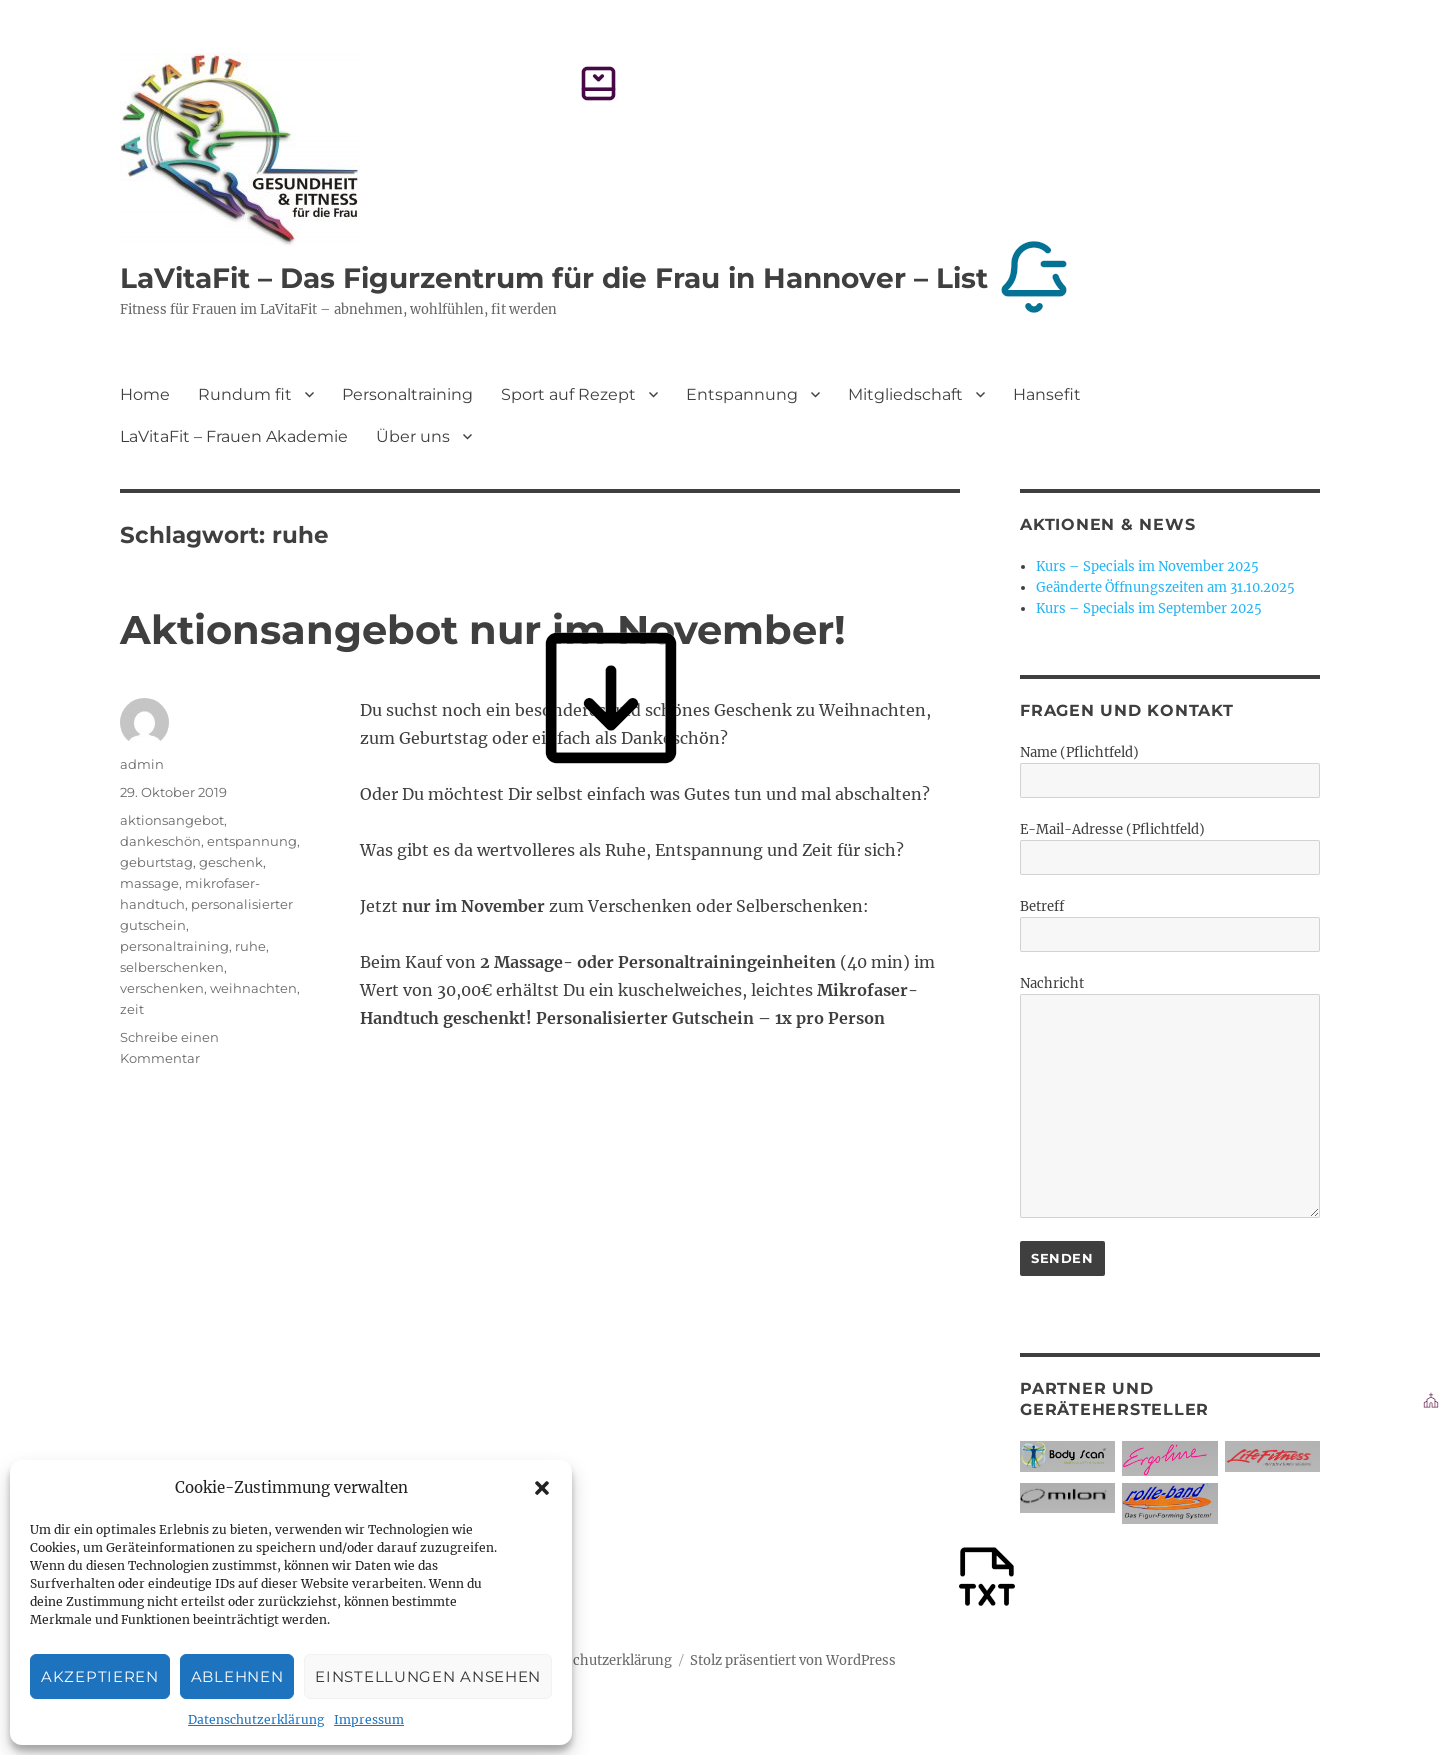  I want to click on download file or content, so click(611, 698).